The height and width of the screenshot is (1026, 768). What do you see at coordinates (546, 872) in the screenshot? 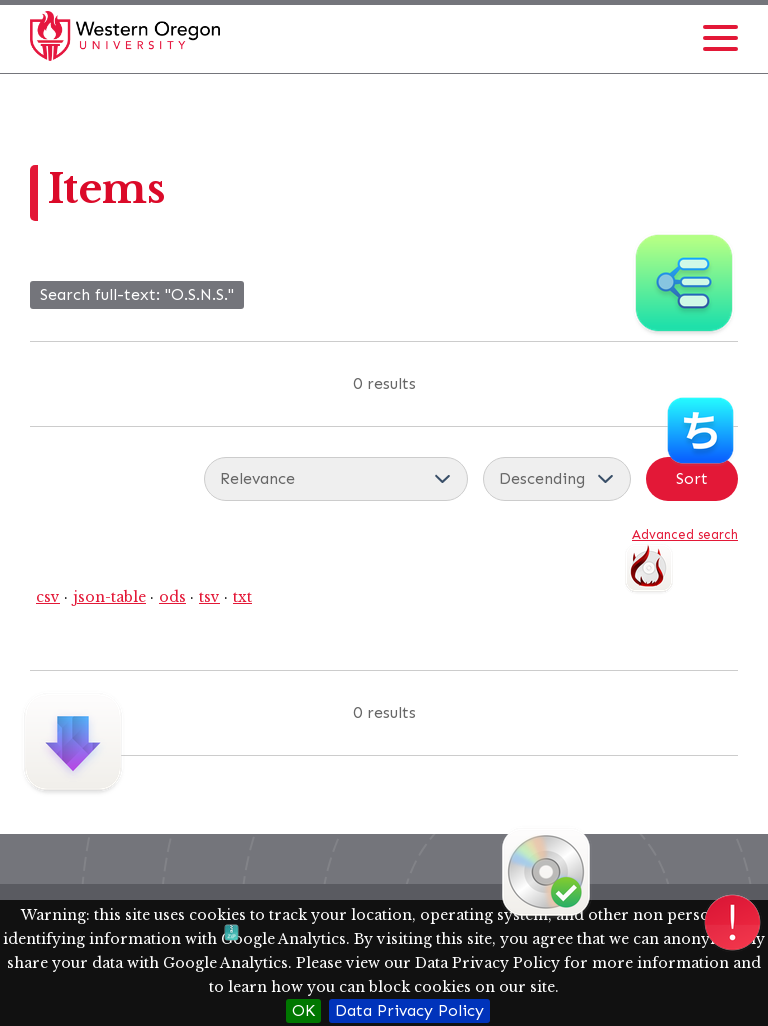
I see `optical drive verified and ready` at bounding box center [546, 872].